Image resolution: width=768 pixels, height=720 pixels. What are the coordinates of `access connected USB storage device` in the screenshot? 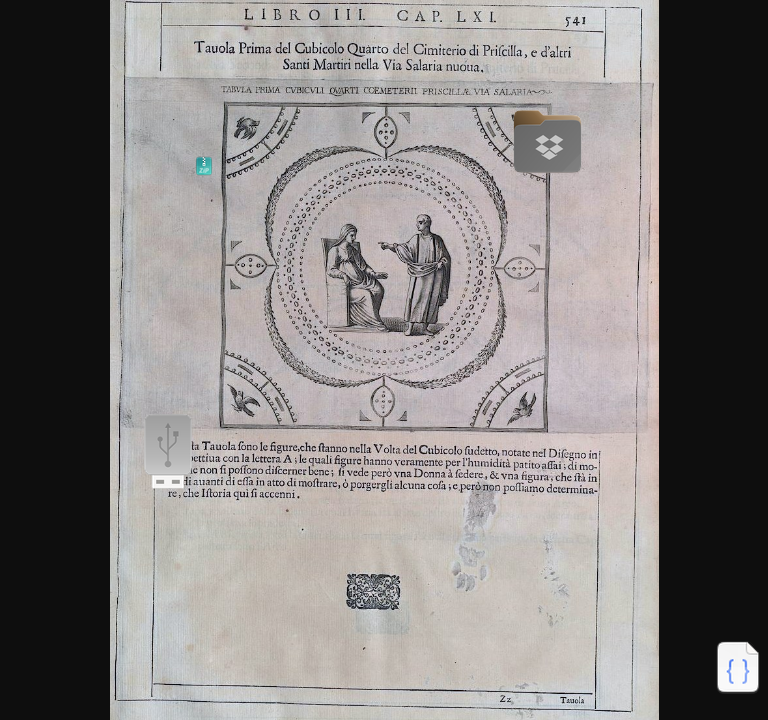 It's located at (168, 451).